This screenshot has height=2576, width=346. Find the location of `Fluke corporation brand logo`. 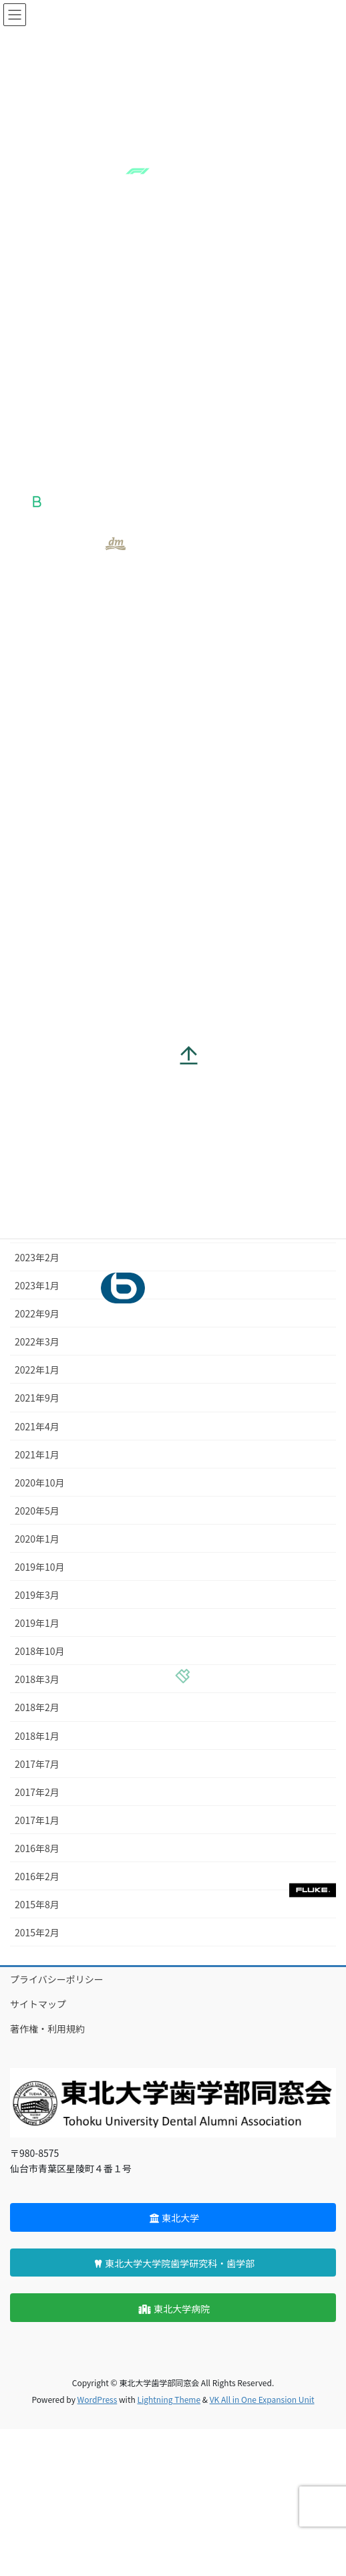

Fluke corporation brand logo is located at coordinates (313, 1890).